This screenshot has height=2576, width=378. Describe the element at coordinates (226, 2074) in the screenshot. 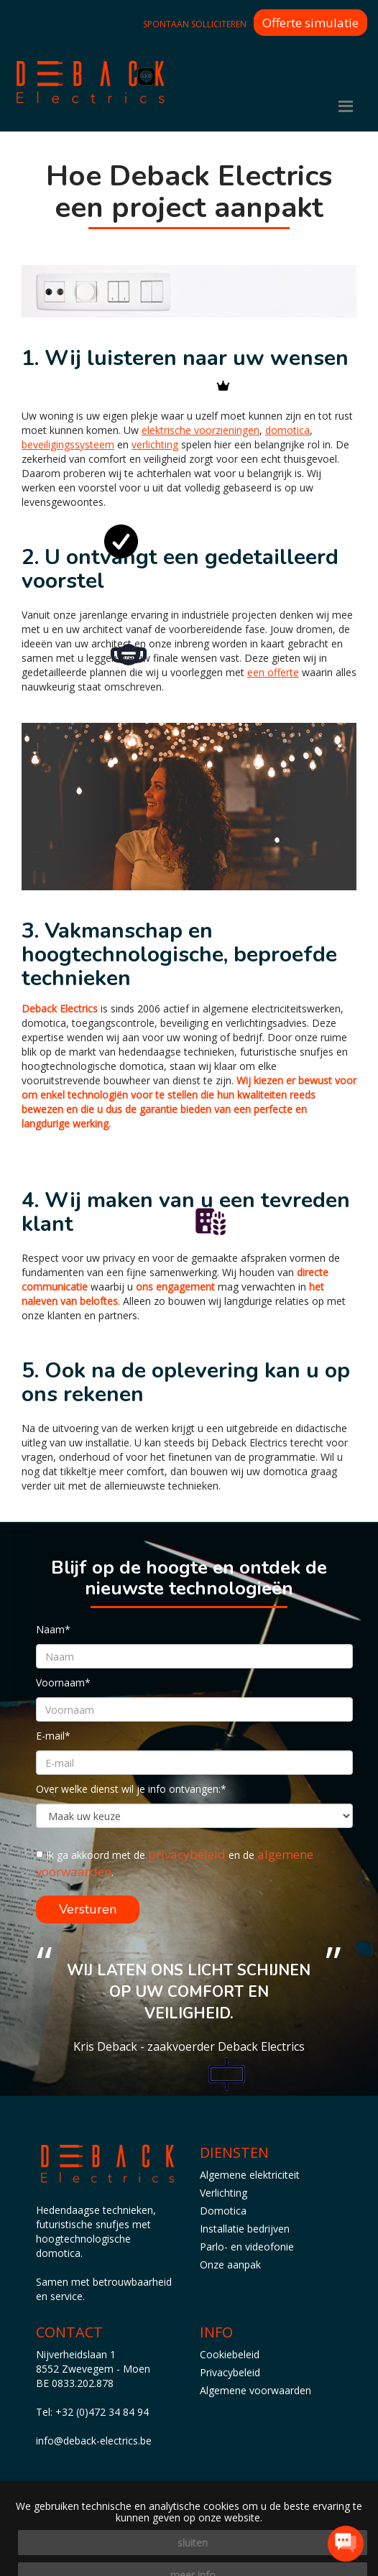

I see `align object to horizontal center` at that location.